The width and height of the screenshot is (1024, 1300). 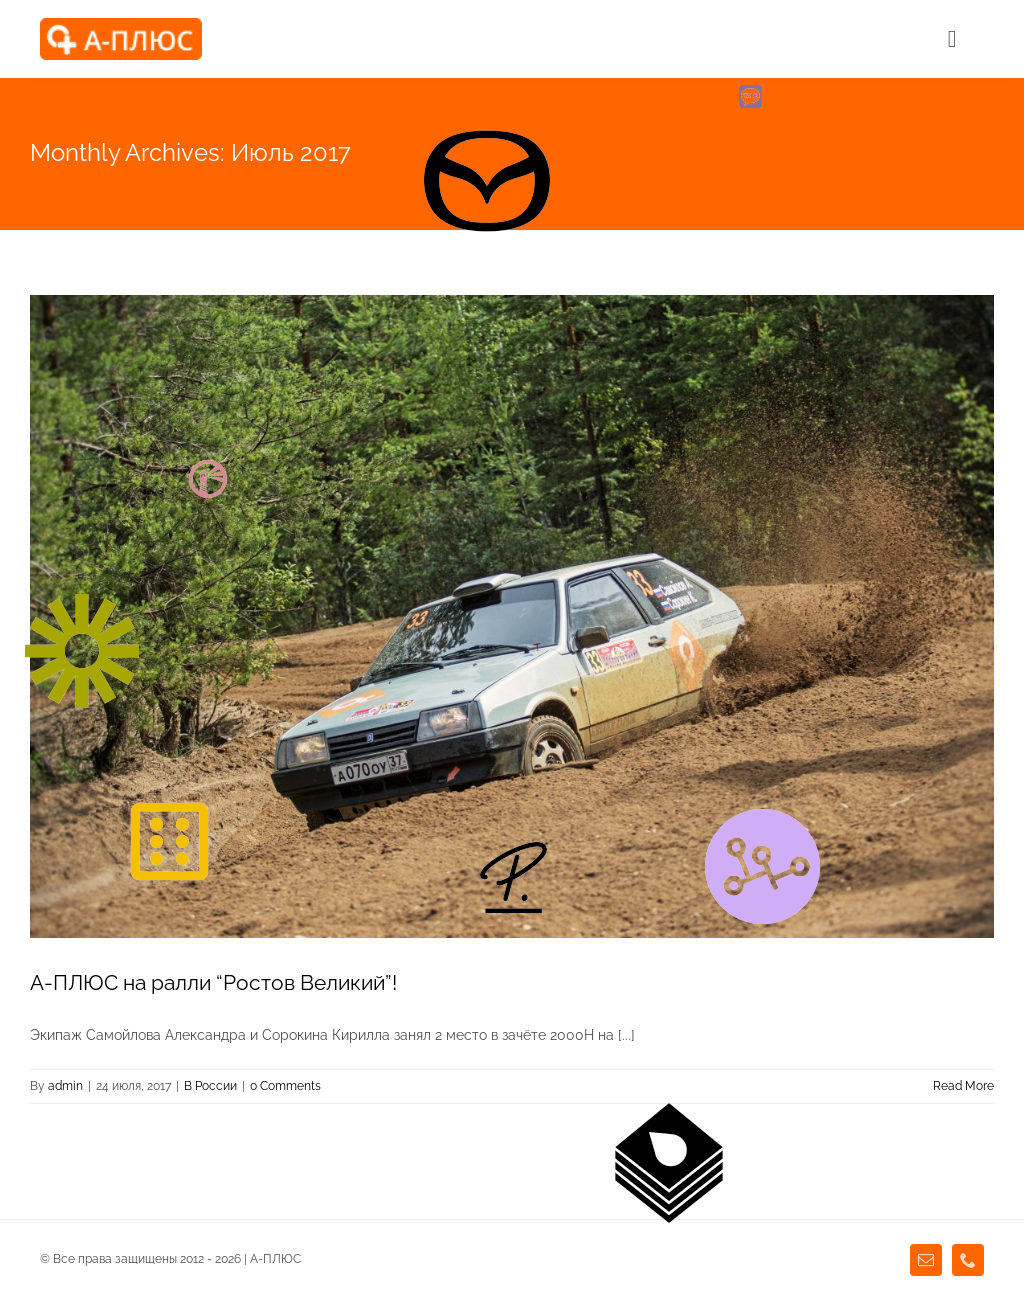 I want to click on open personio HR management app, so click(x=513, y=877).